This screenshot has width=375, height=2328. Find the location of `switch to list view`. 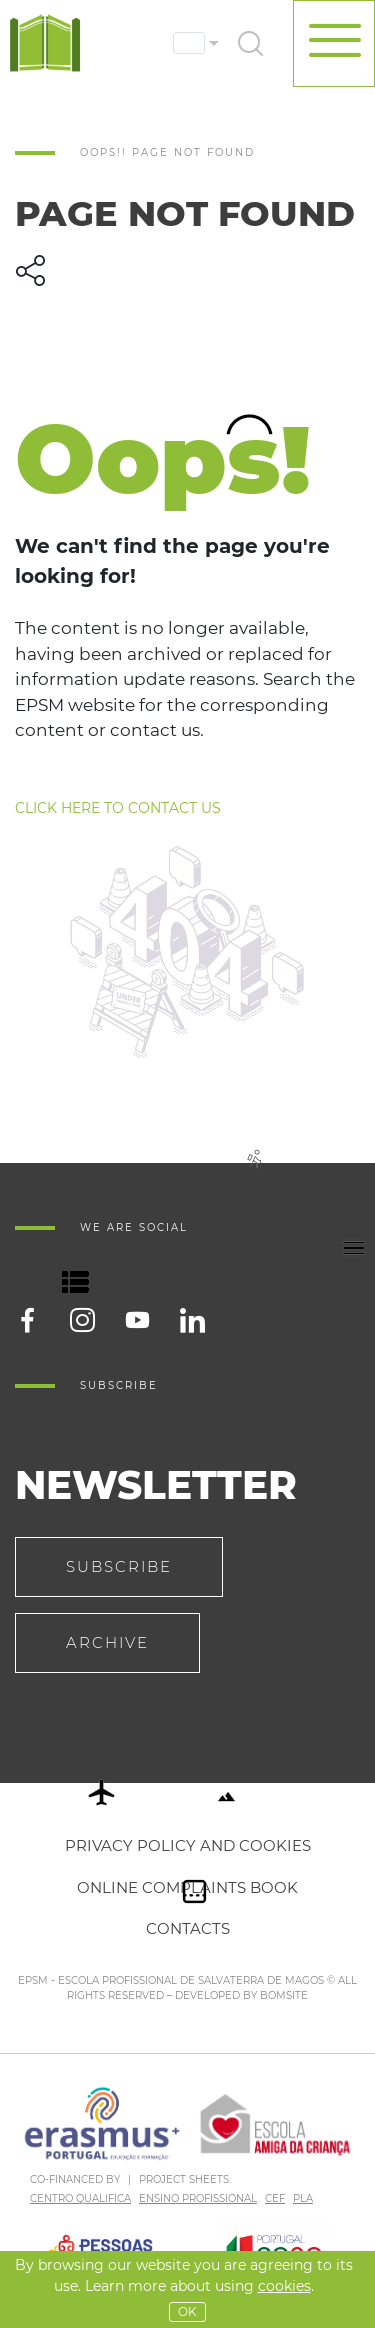

switch to list view is located at coordinates (76, 1282).